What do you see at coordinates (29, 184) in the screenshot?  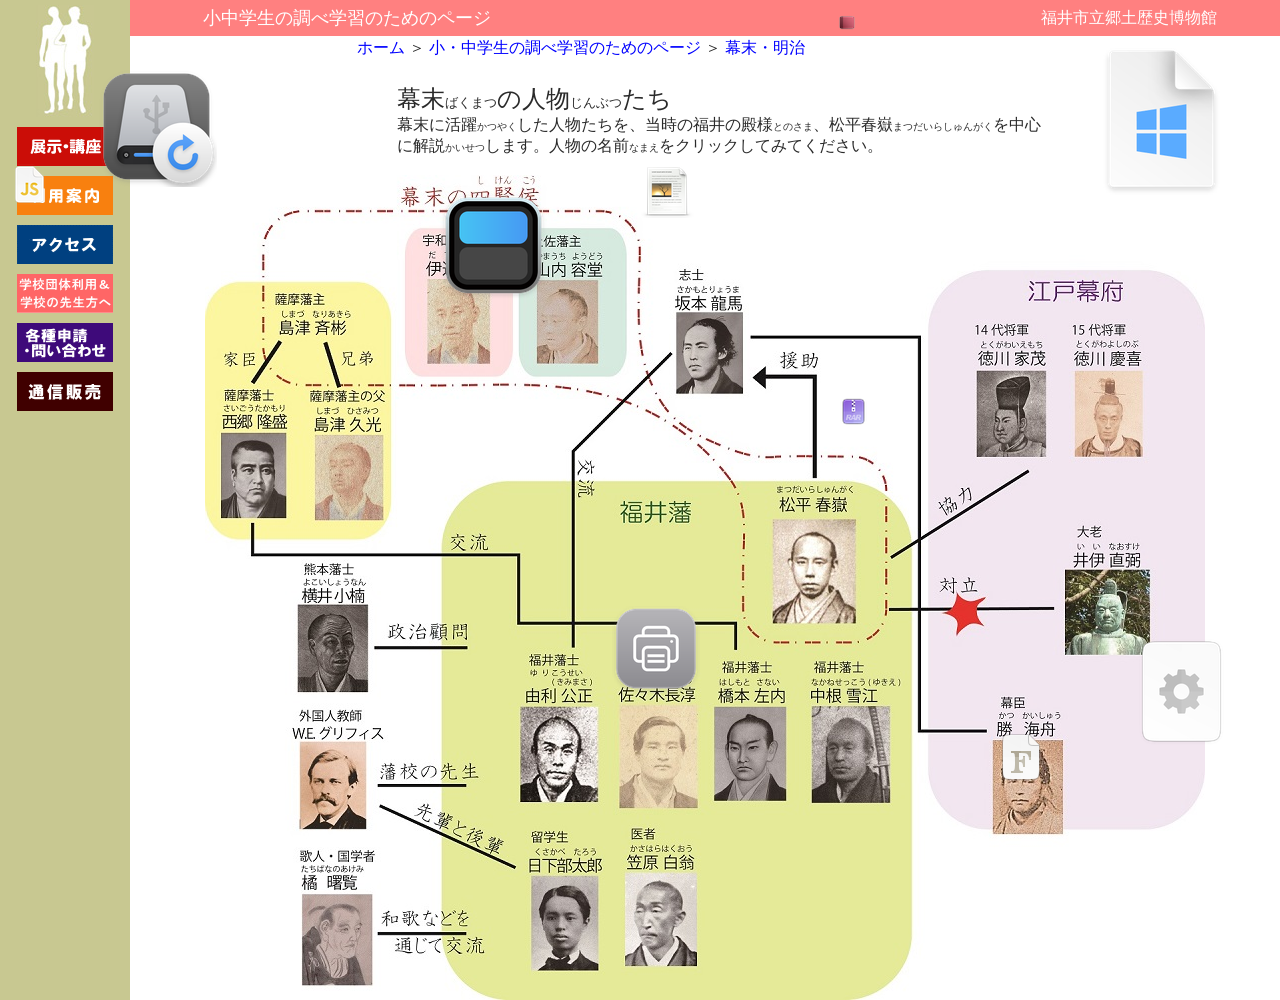 I see `a javascript source code file` at bounding box center [29, 184].